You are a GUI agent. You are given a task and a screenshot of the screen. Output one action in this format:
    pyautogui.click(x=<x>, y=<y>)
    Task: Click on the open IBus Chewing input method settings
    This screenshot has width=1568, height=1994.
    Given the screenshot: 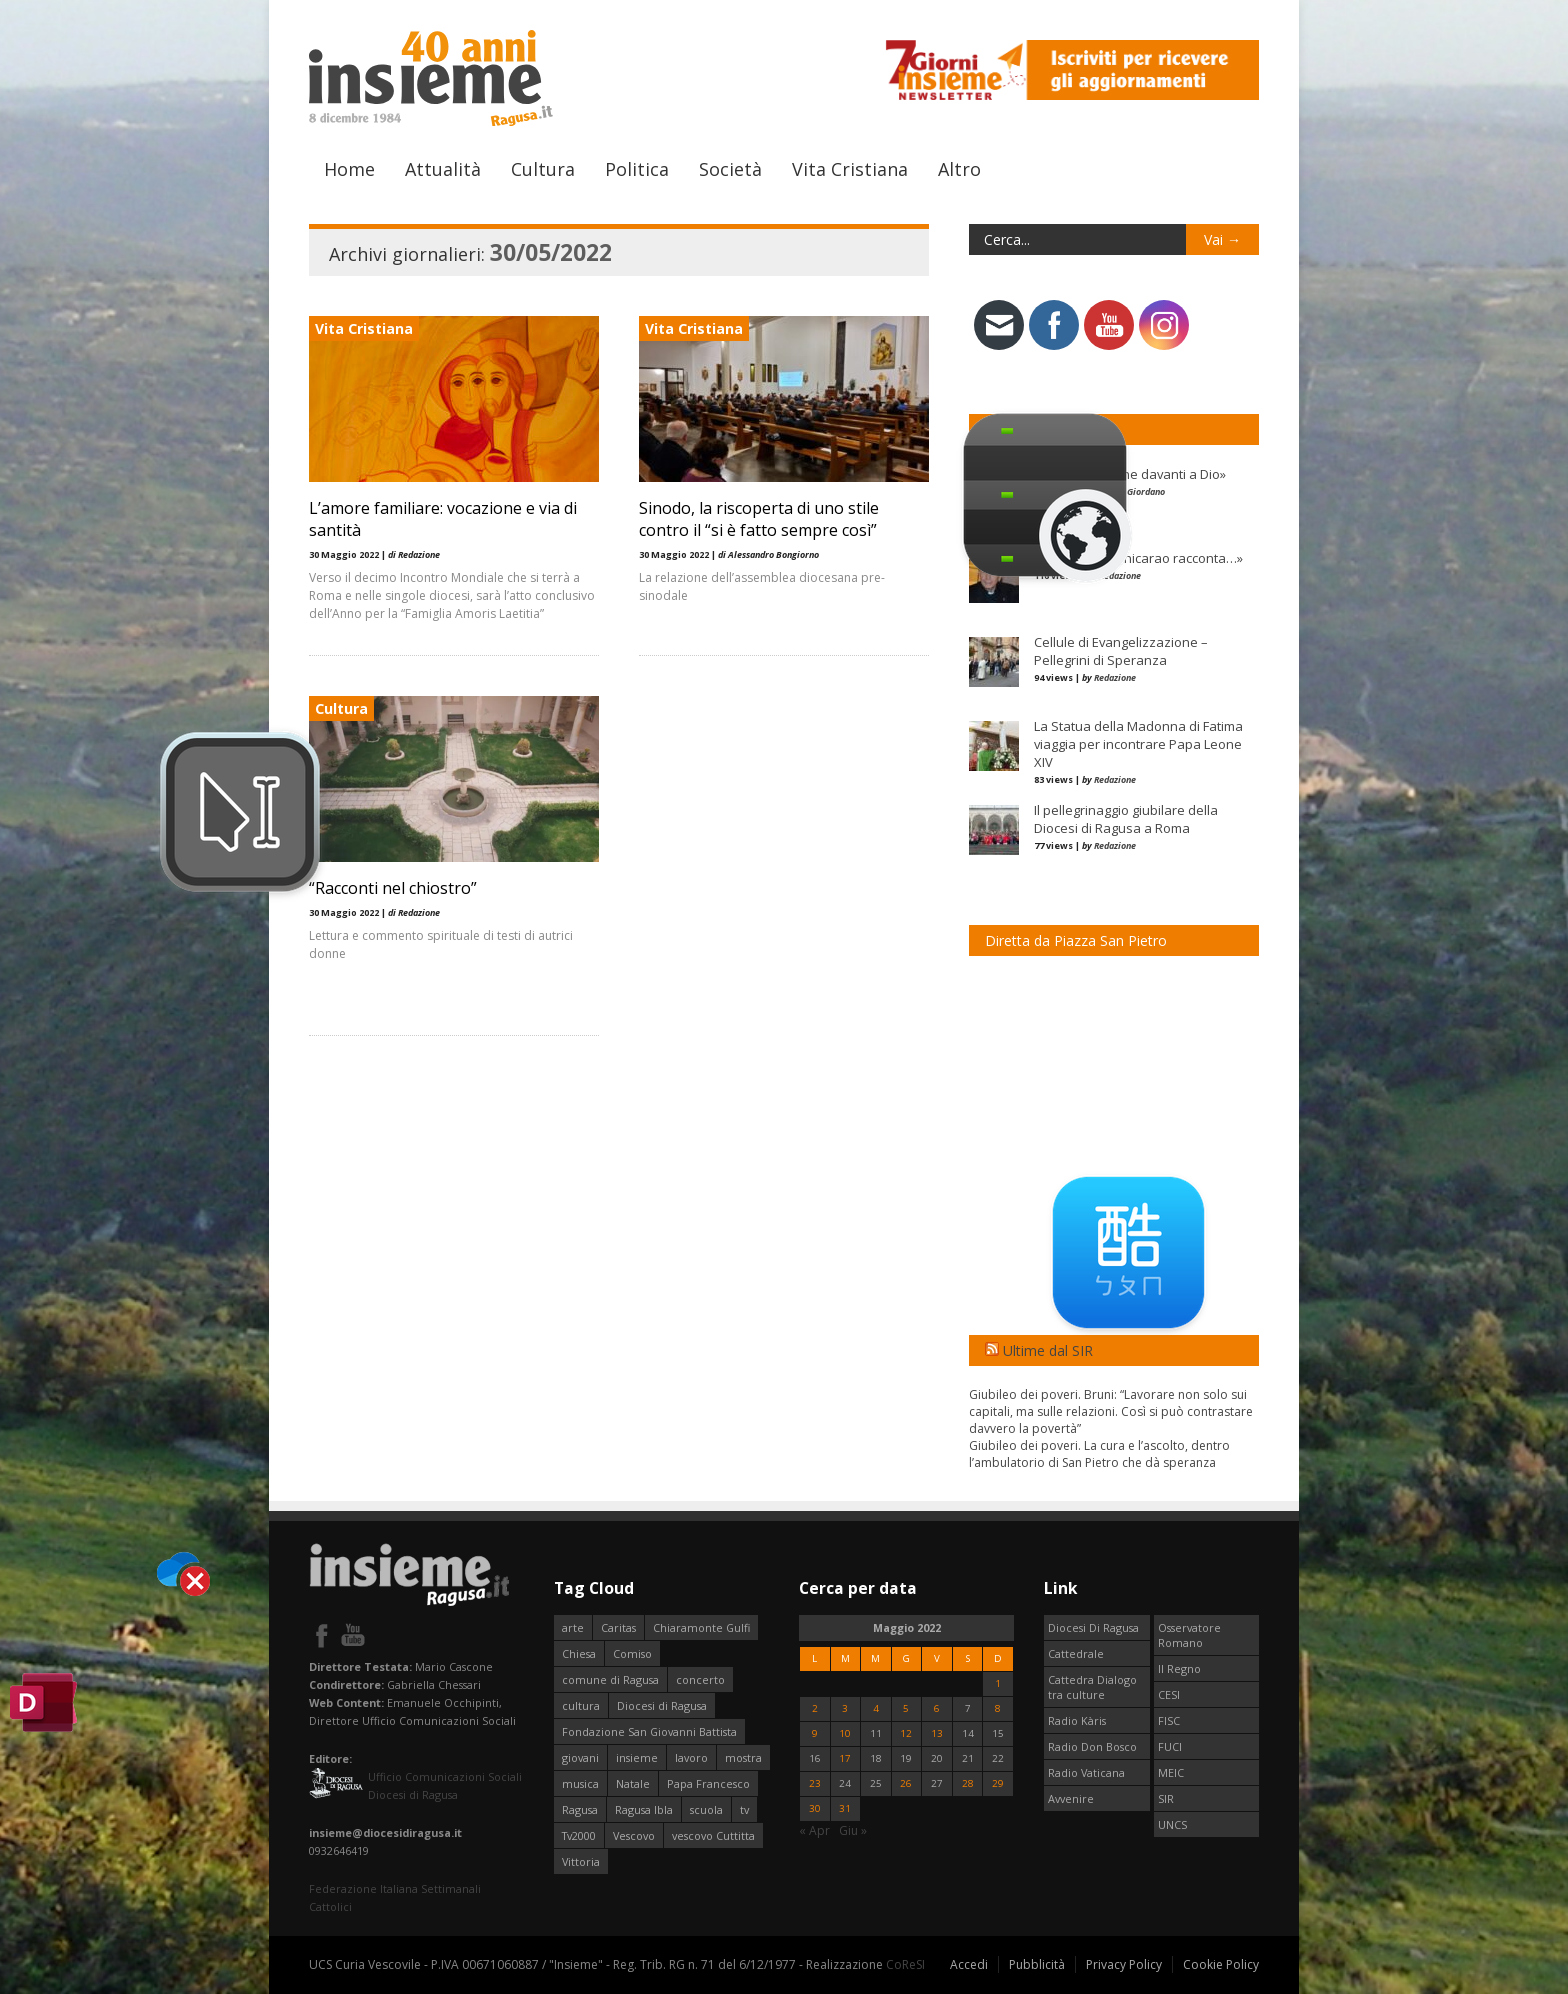 What is the action you would take?
    pyautogui.click(x=1128, y=1252)
    